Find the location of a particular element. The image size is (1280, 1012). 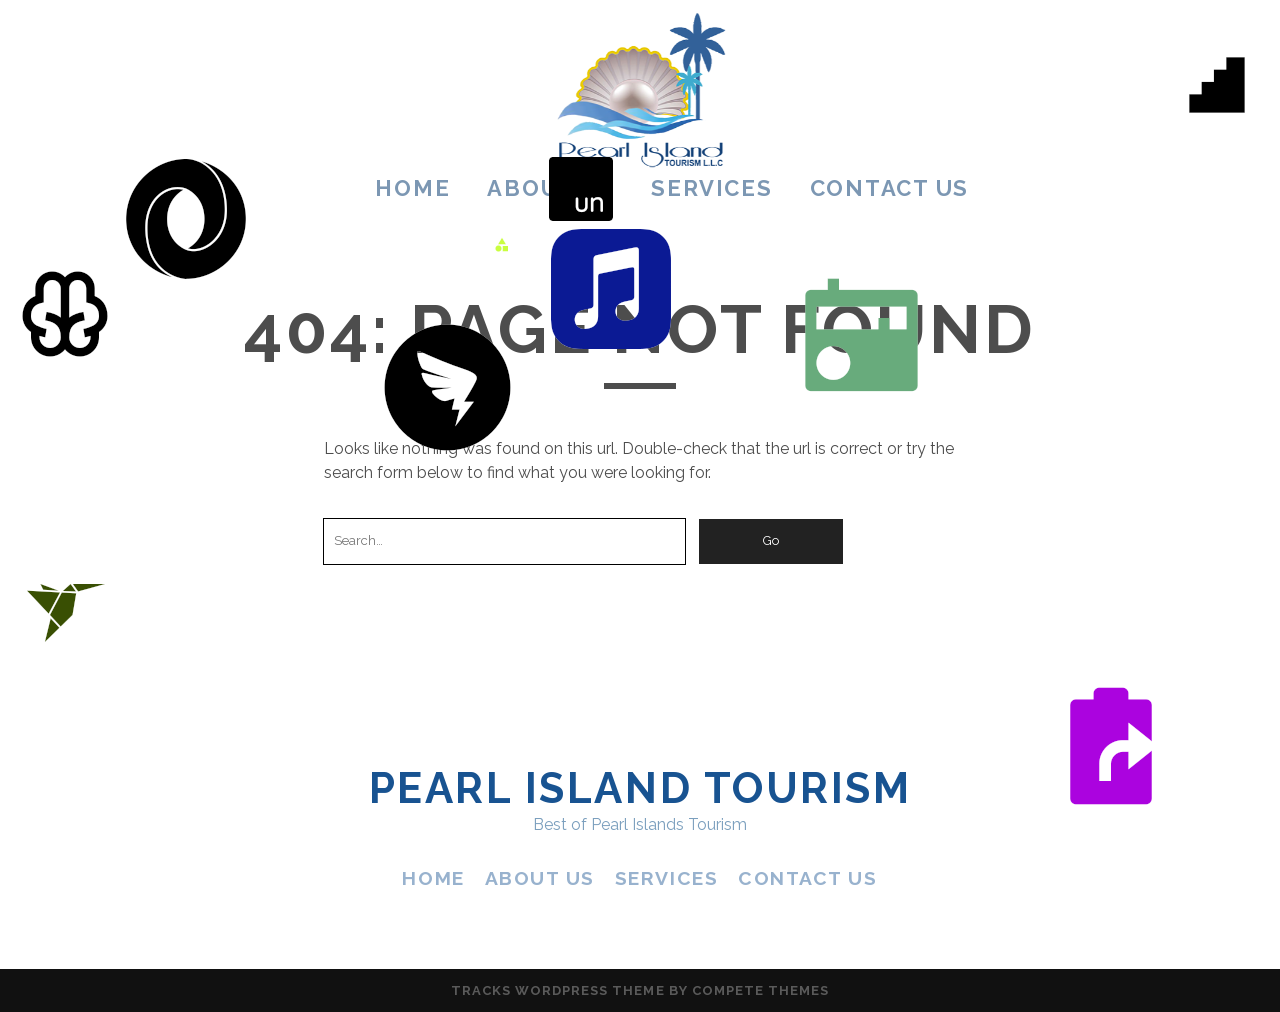

open apple music is located at coordinates (611, 289).